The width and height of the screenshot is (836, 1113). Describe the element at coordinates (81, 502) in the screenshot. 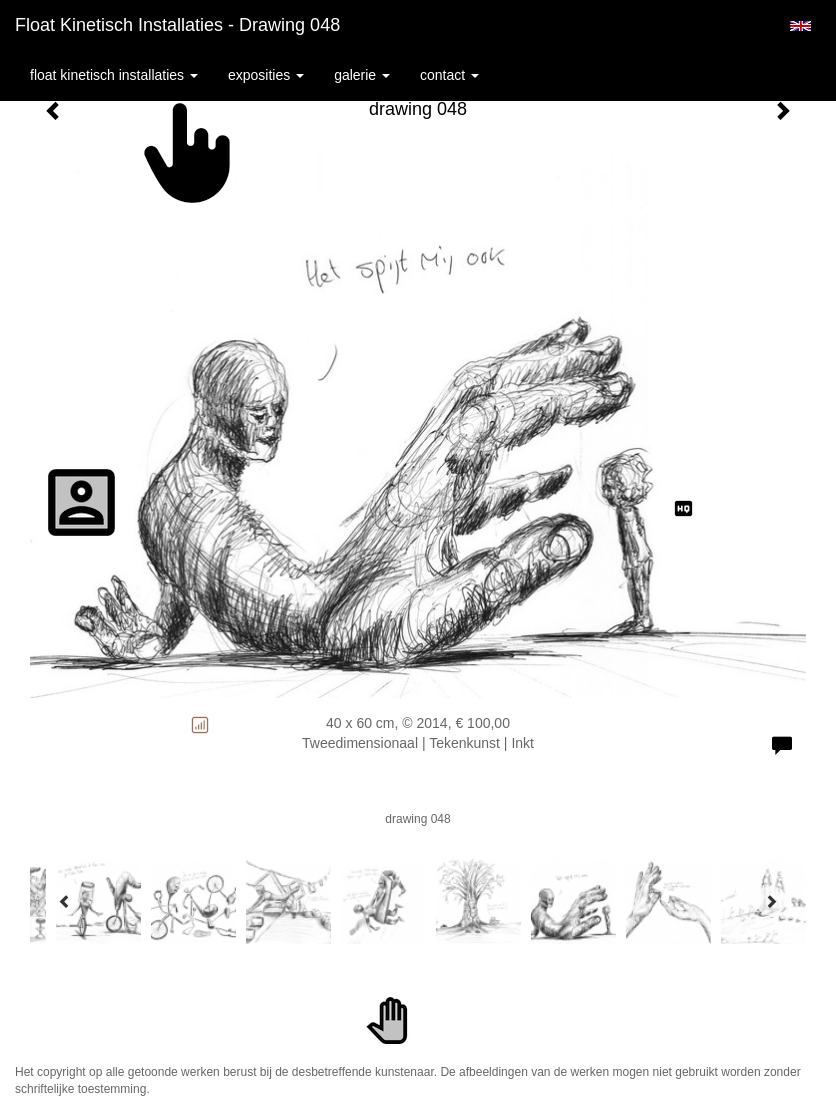

I see `access your account or profile settings` at that location.